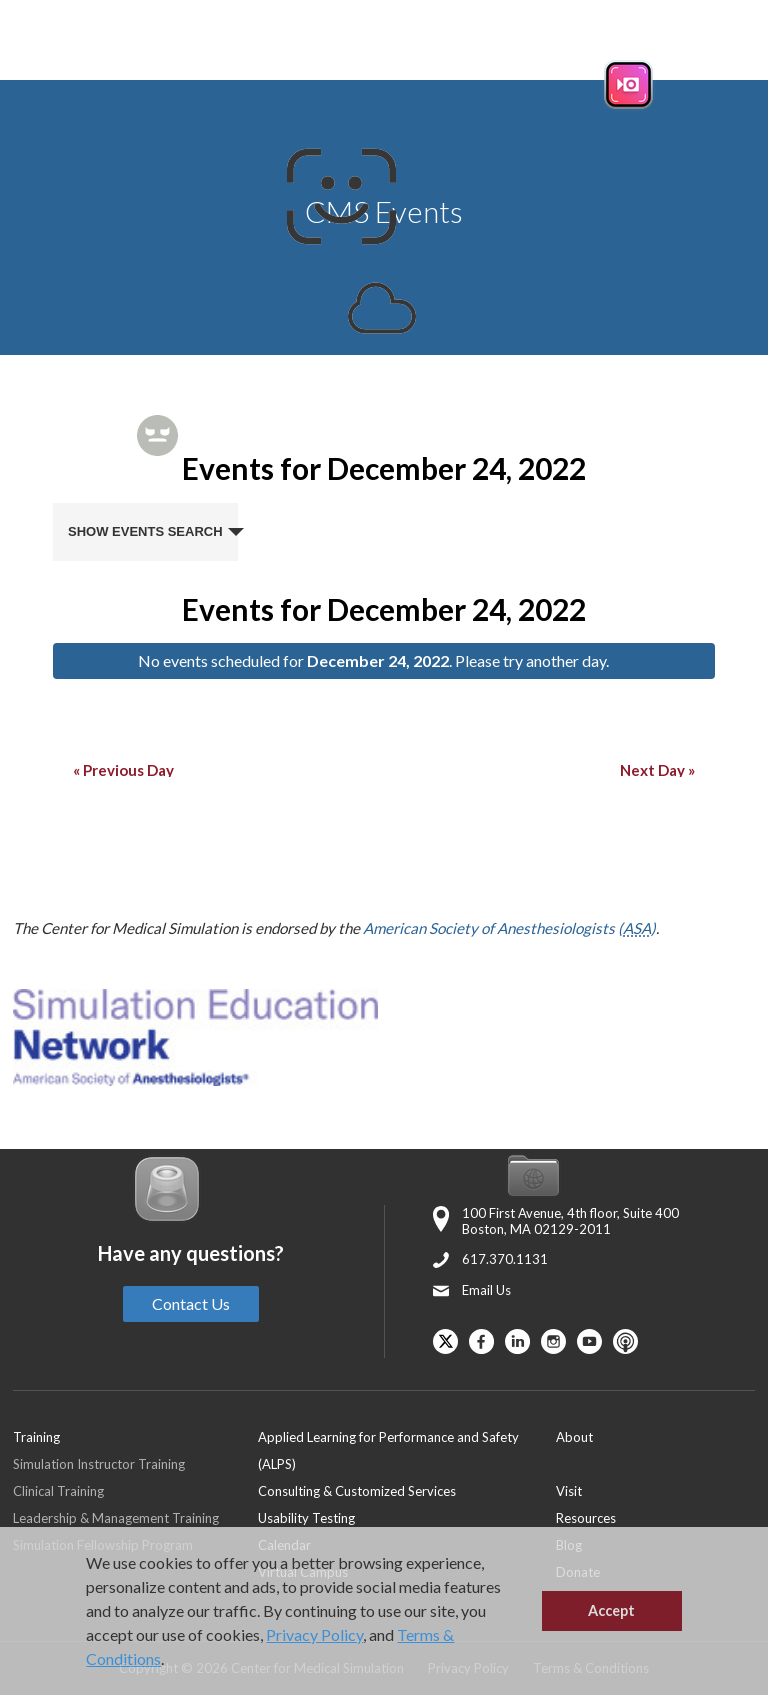 The height and width of the screenshot is (1695, 768). I want to click on face recognition authentication, so click(341, 196).